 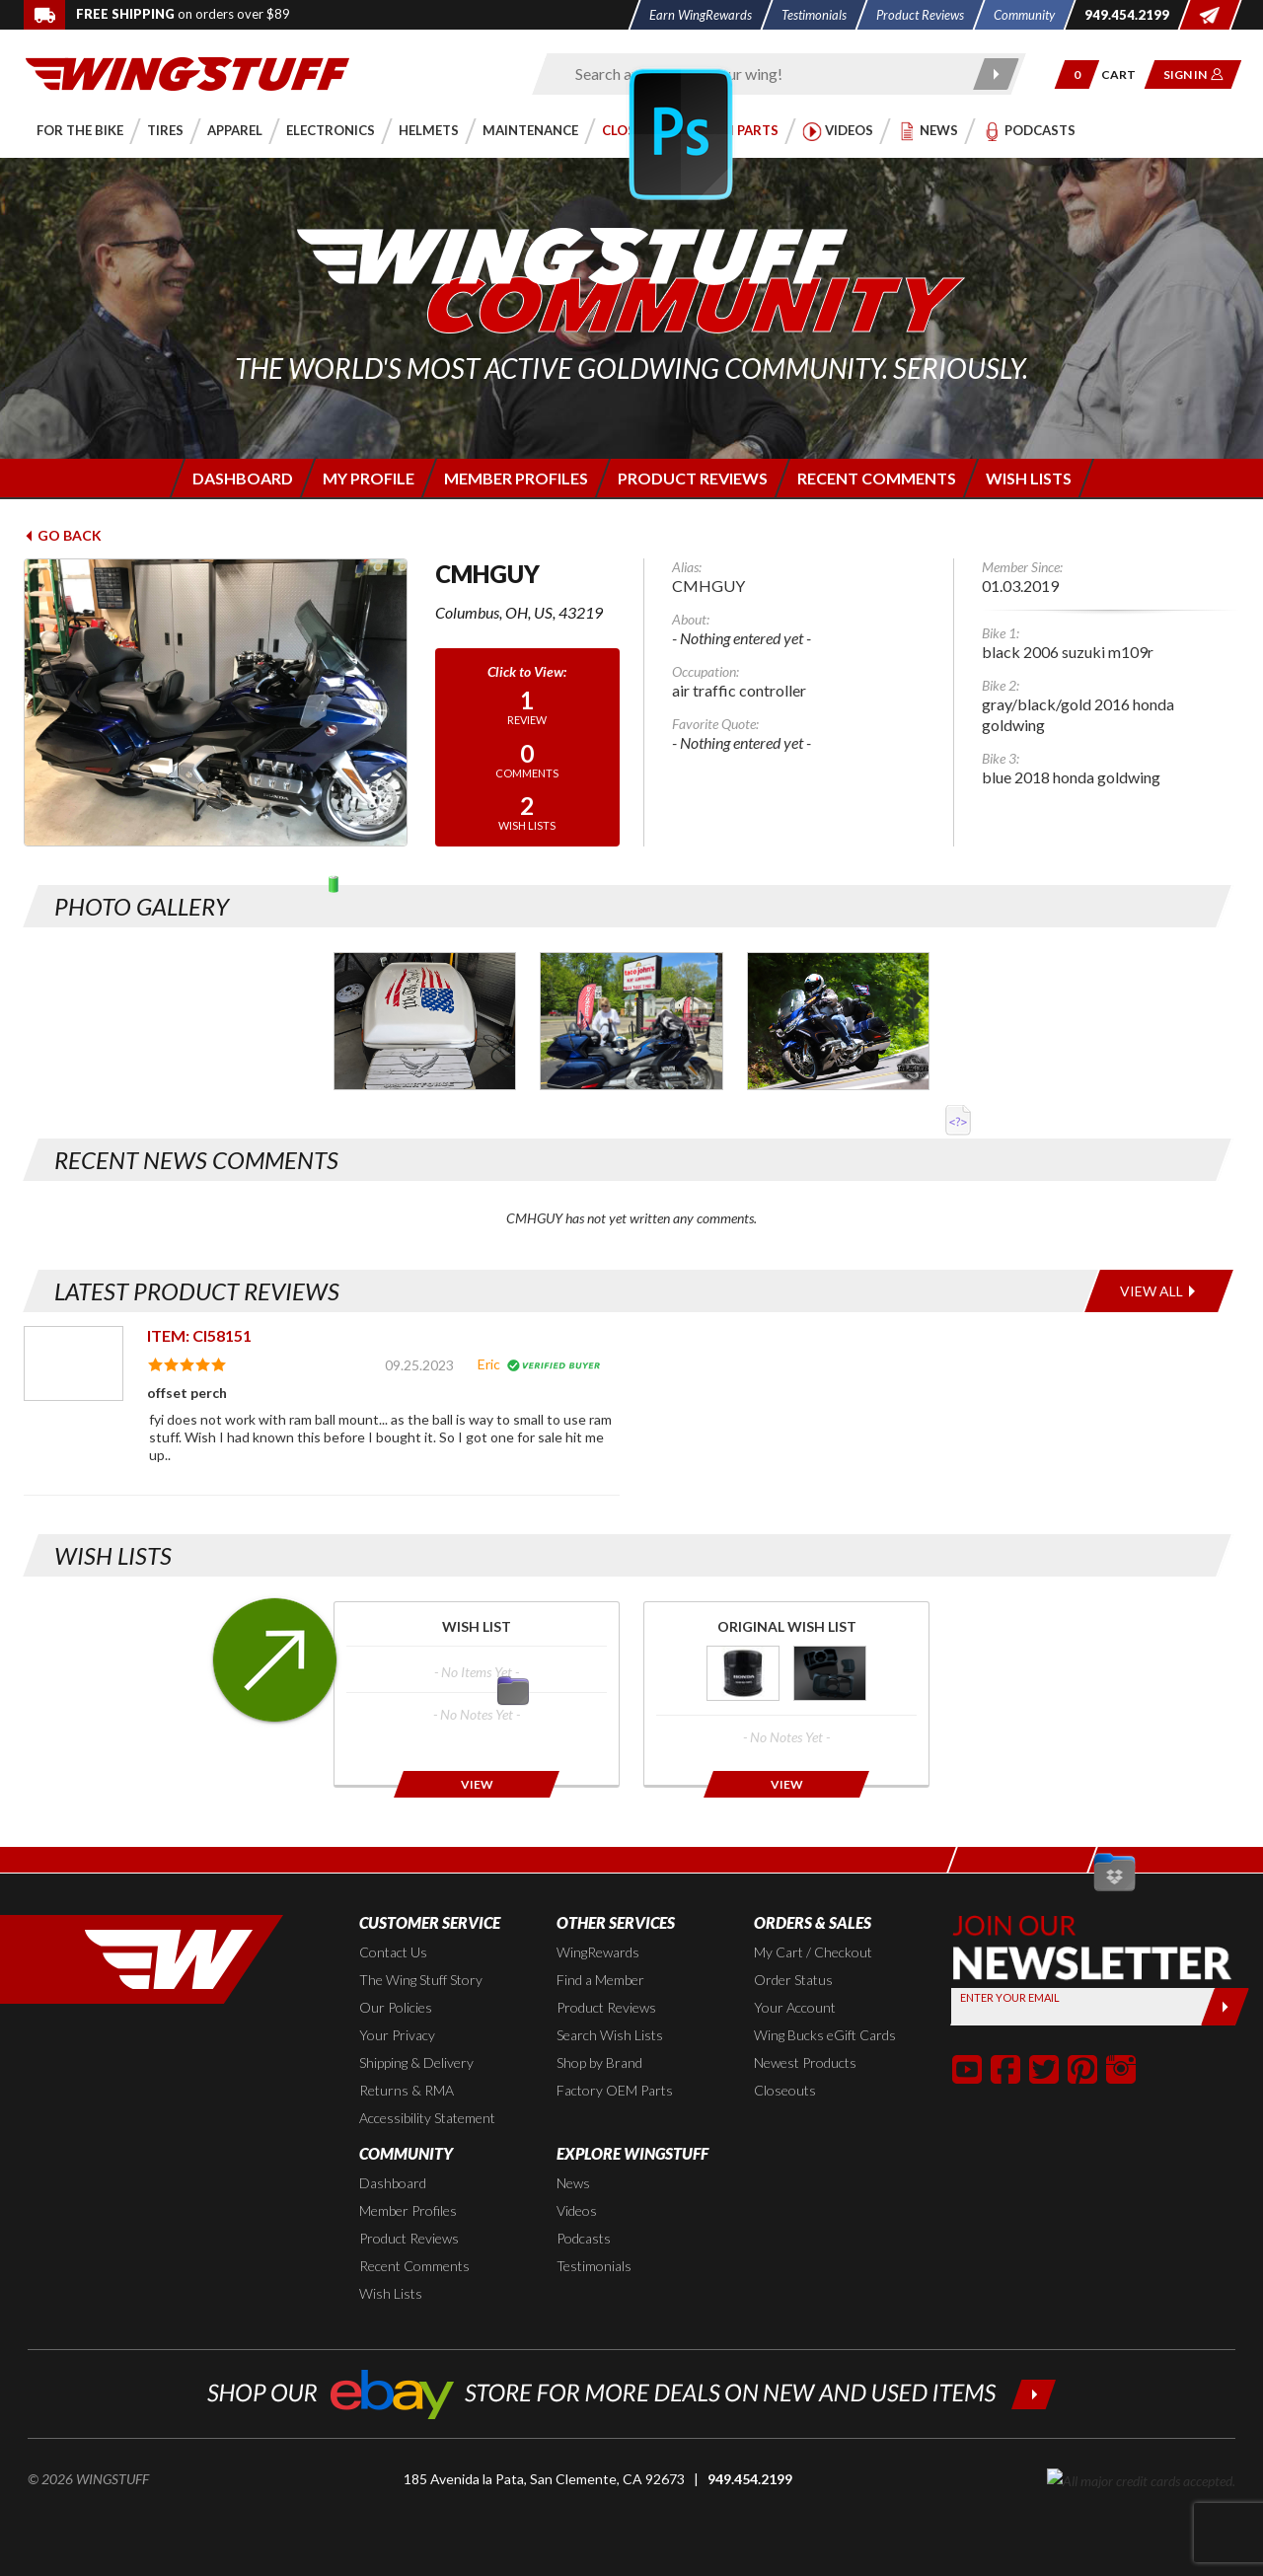 I want to click on open your Dropbox folder, so click(x=1114, y=1872).